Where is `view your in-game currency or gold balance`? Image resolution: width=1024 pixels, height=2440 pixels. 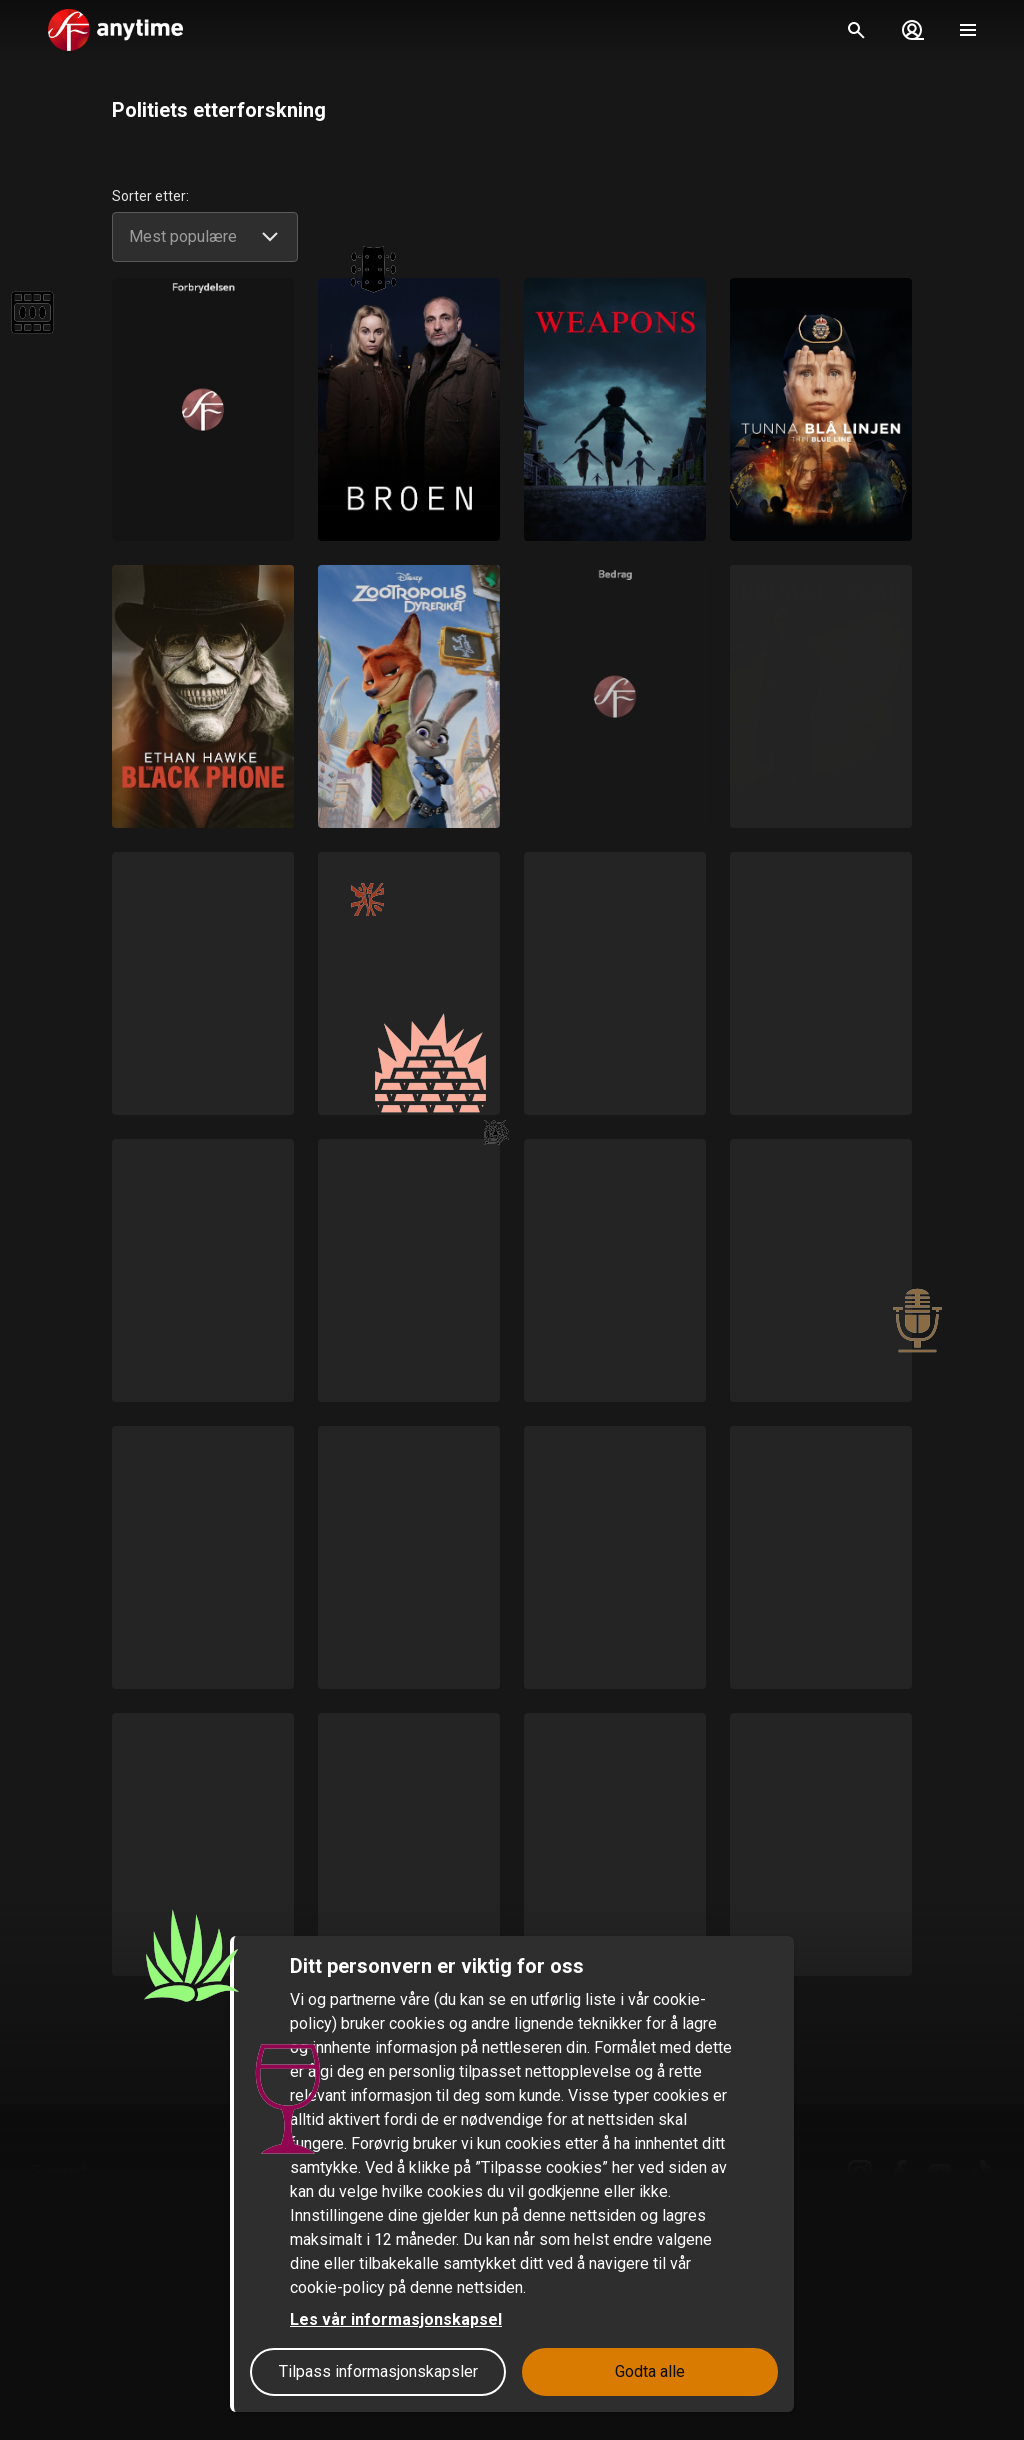
view your in-game currency or gold balance is located at coordinates (430, 1058).